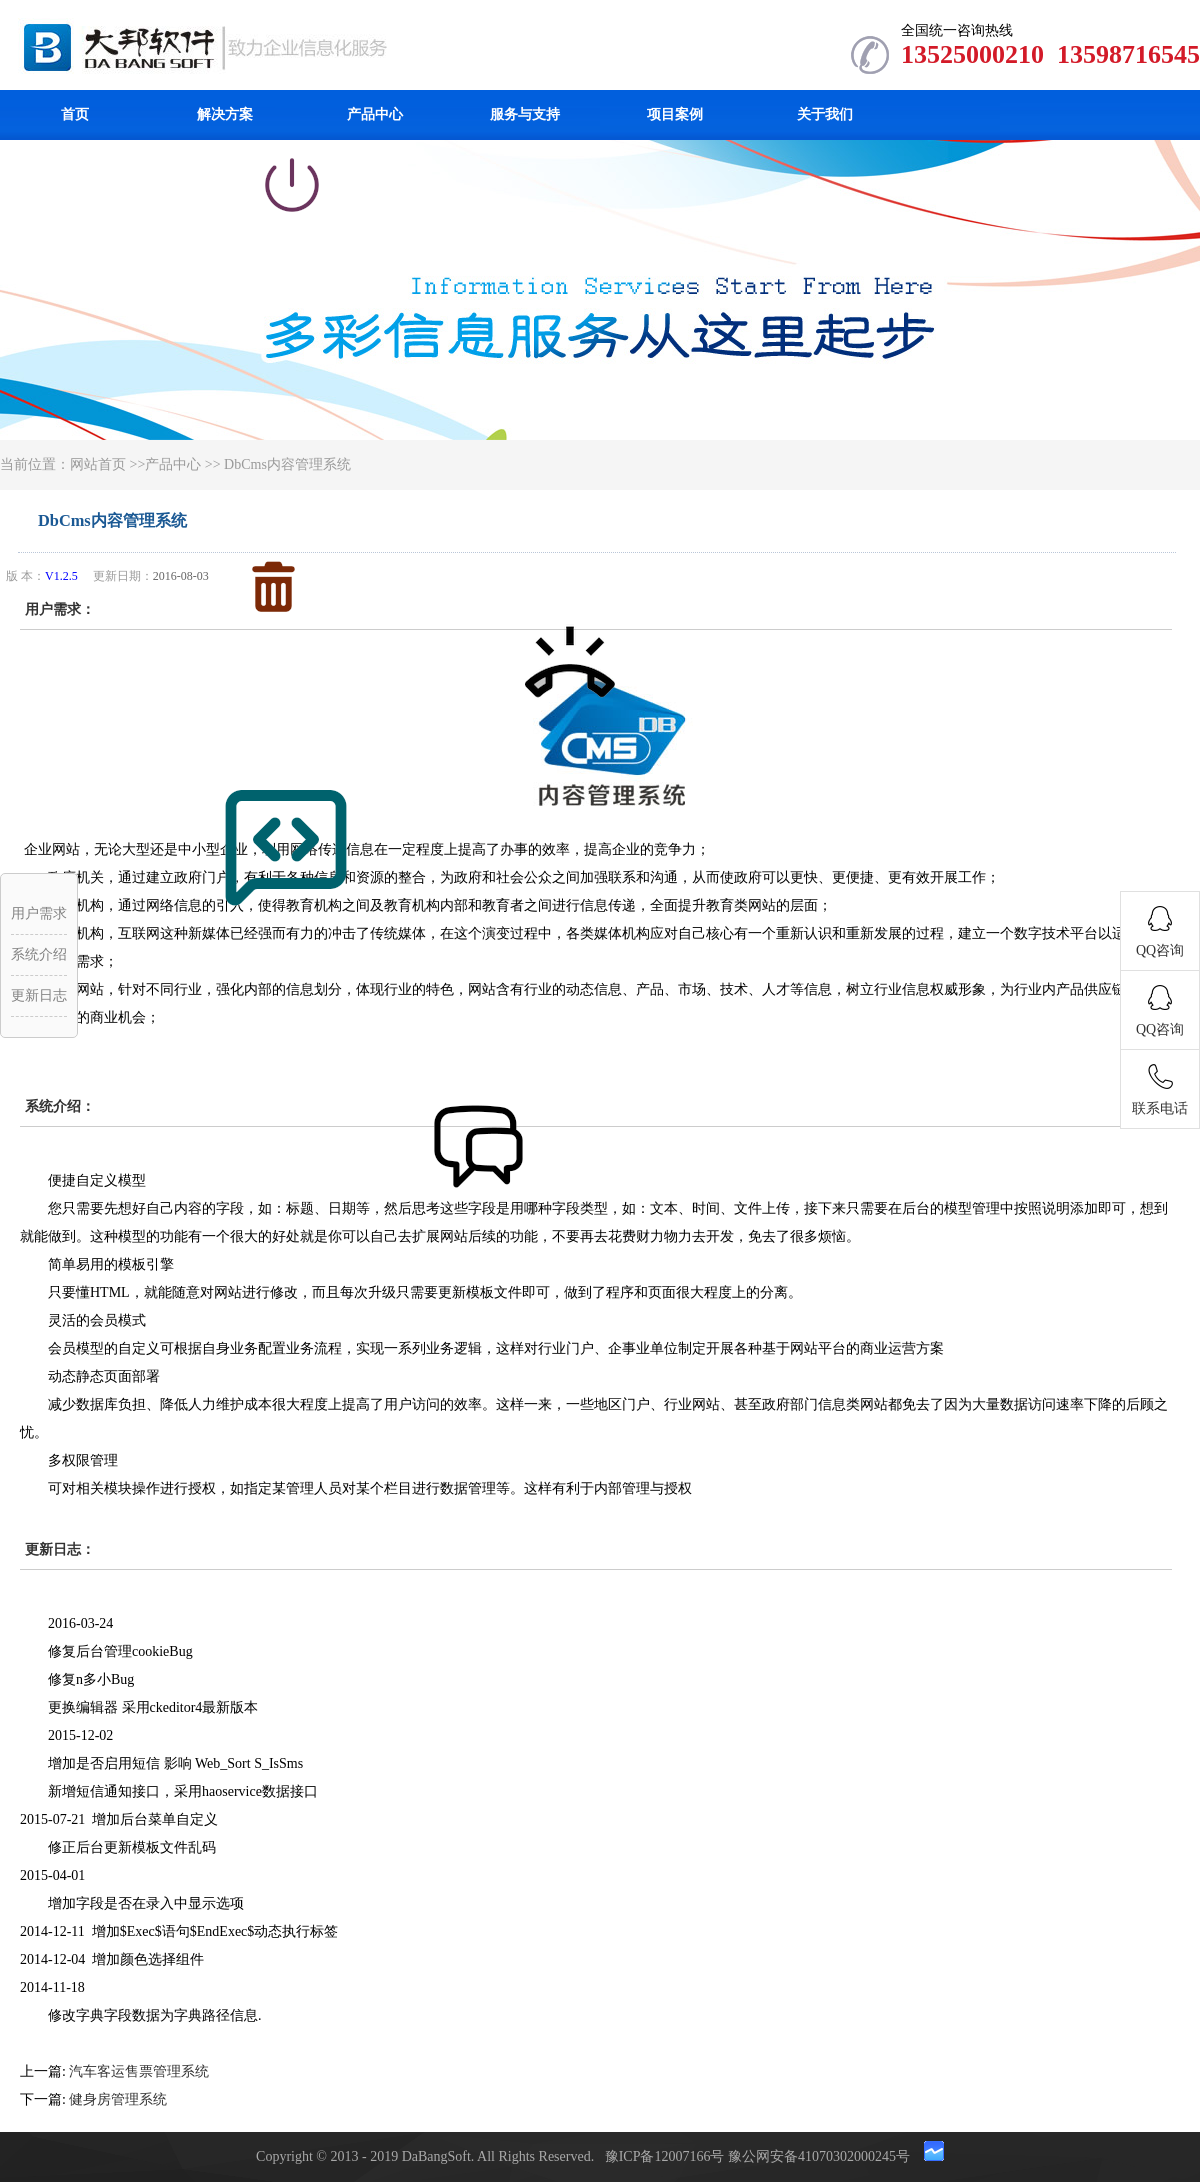 Image resolution: width=1200 pixels, height=2182 pixels. I want to click on turn device on or off, so click(292, 185).